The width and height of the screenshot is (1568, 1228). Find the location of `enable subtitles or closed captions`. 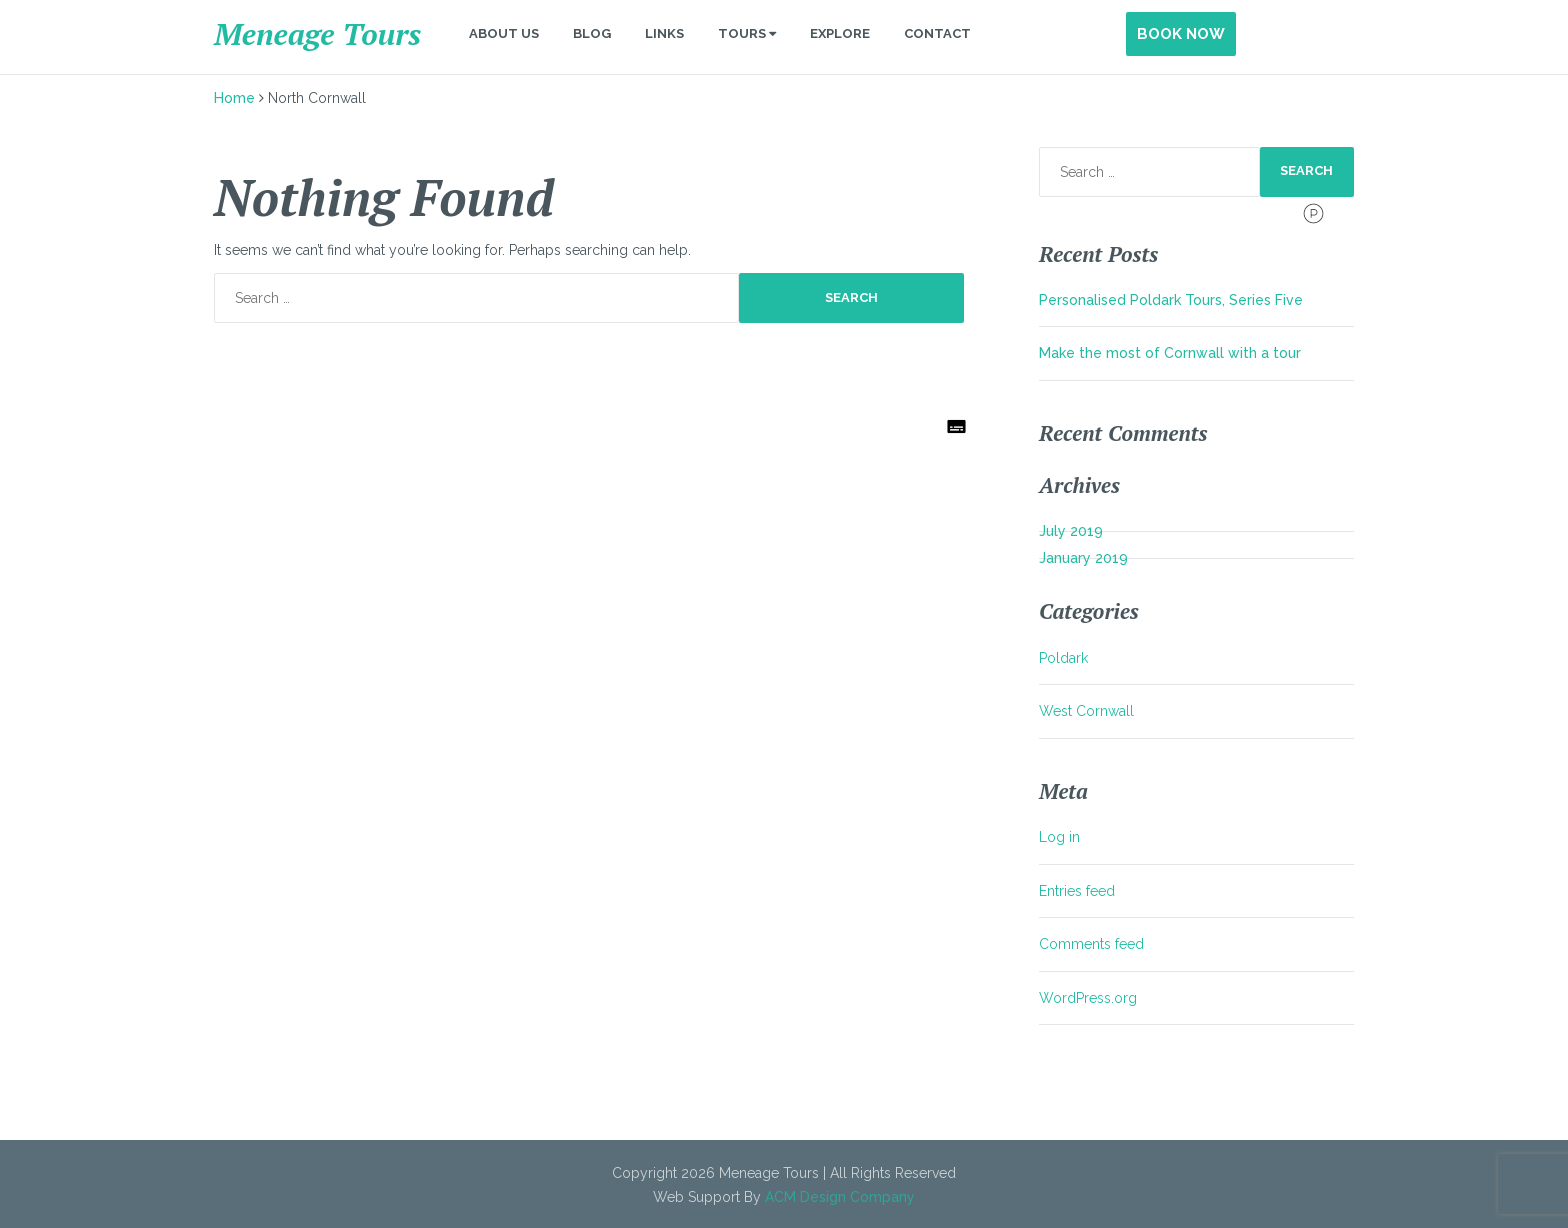

enable subtitles or closed captions is located at coordinates (956, 426).